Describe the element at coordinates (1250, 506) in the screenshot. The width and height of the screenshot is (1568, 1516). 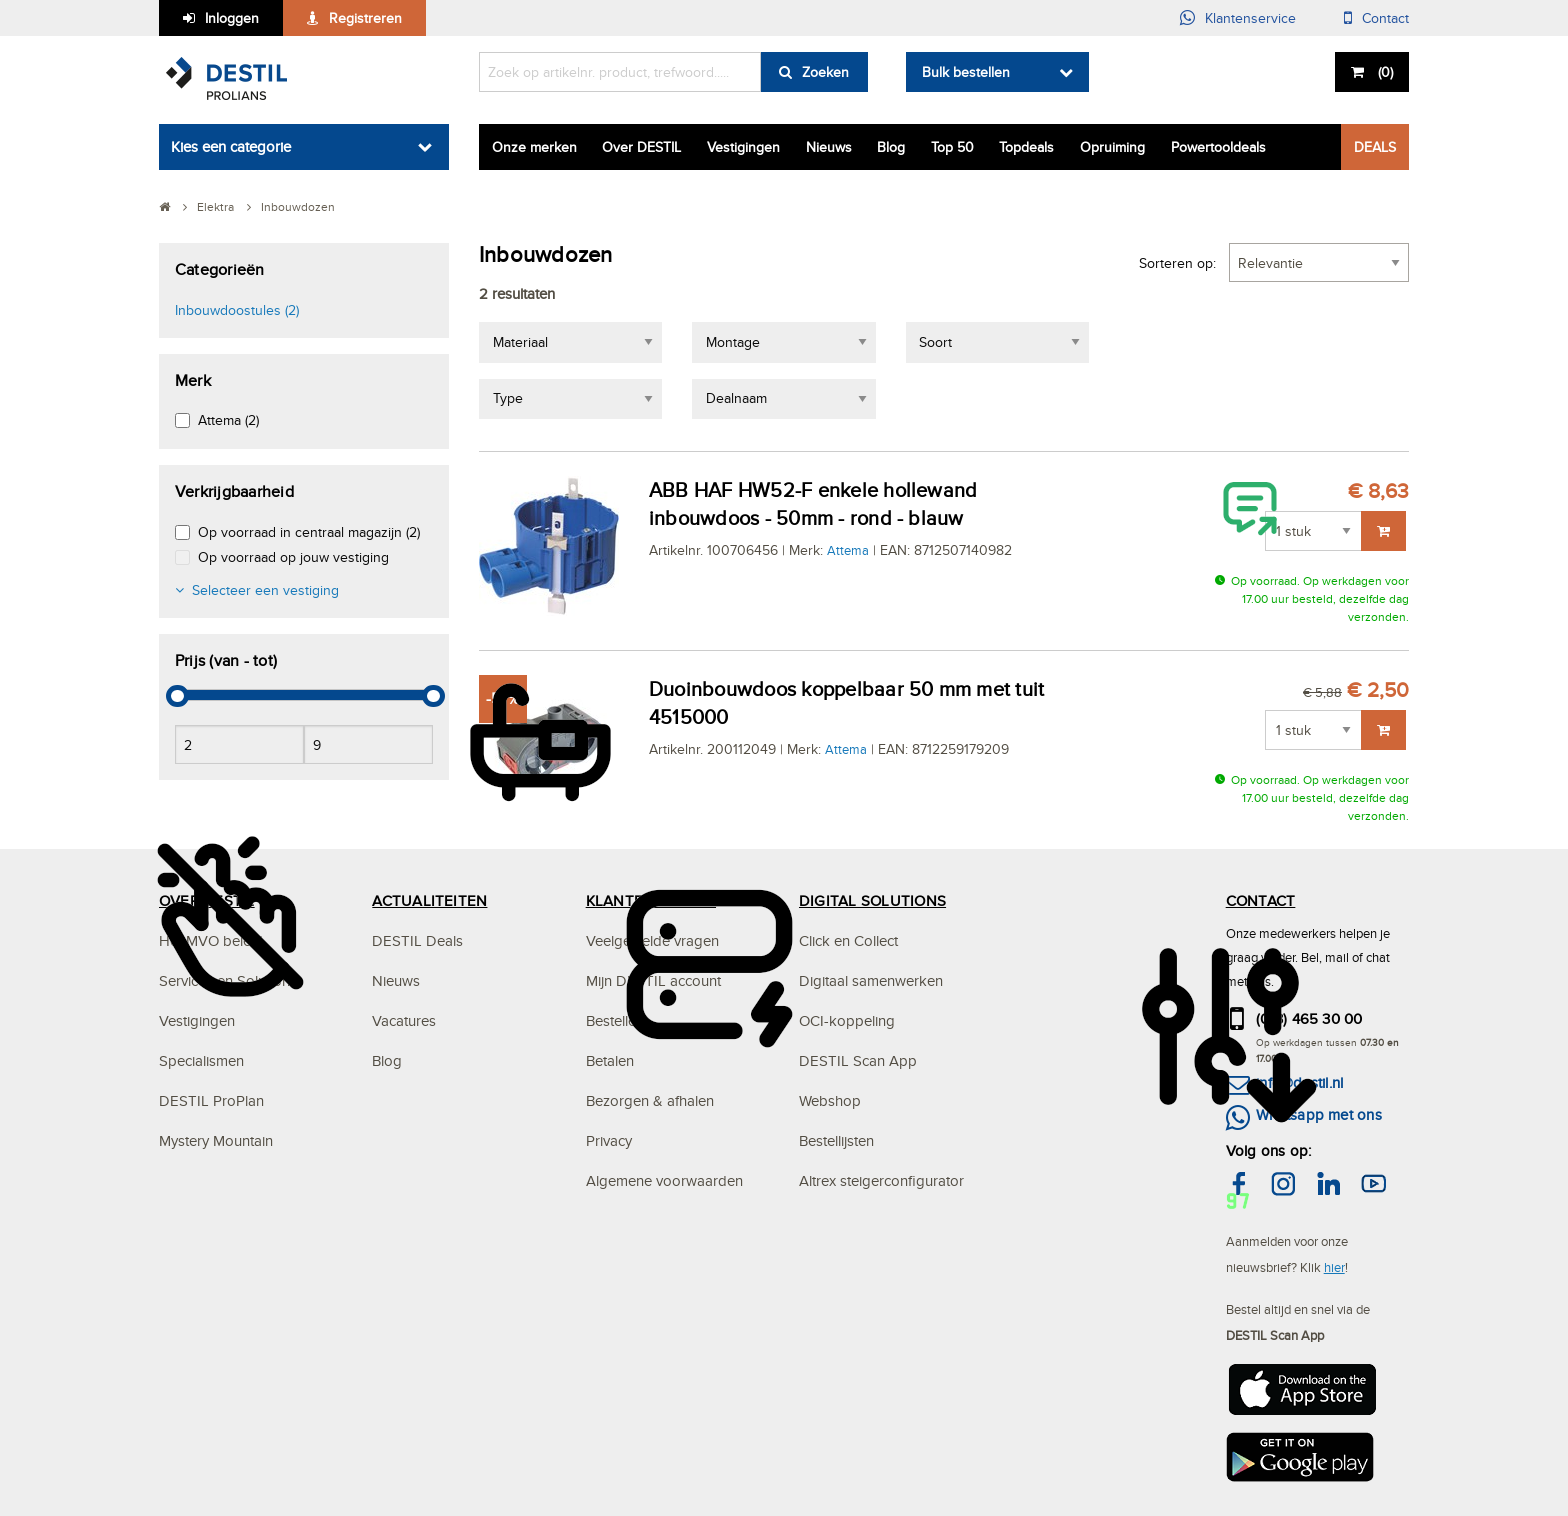
I see `share a message or conversation` at that location.